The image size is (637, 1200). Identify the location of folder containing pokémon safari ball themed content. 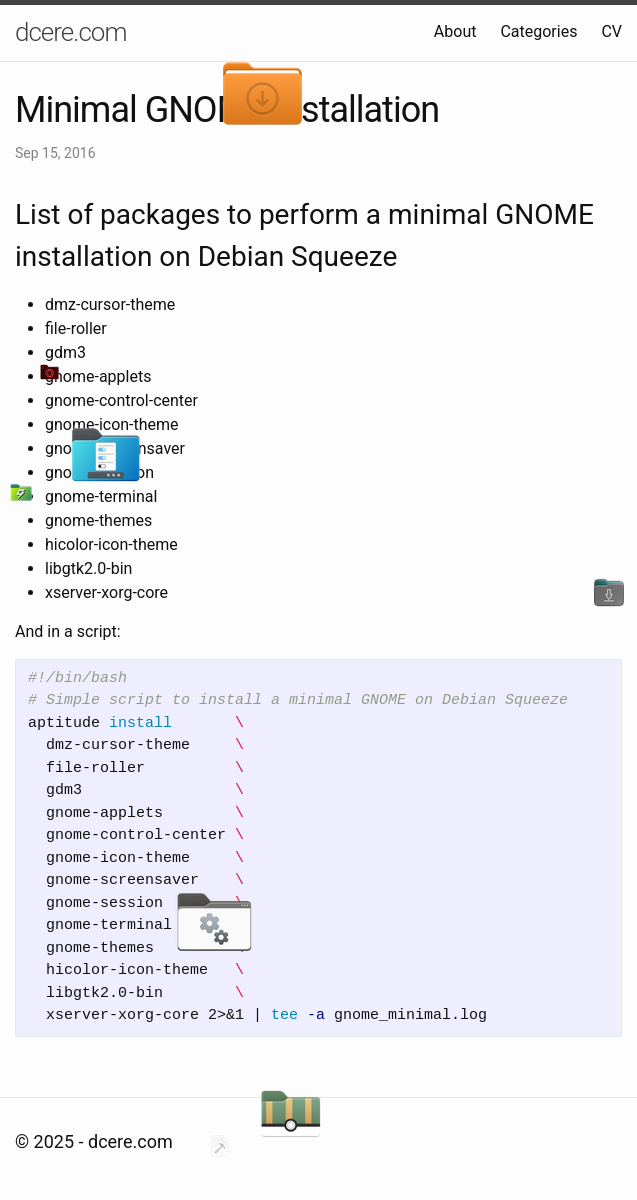
(290, 1115).